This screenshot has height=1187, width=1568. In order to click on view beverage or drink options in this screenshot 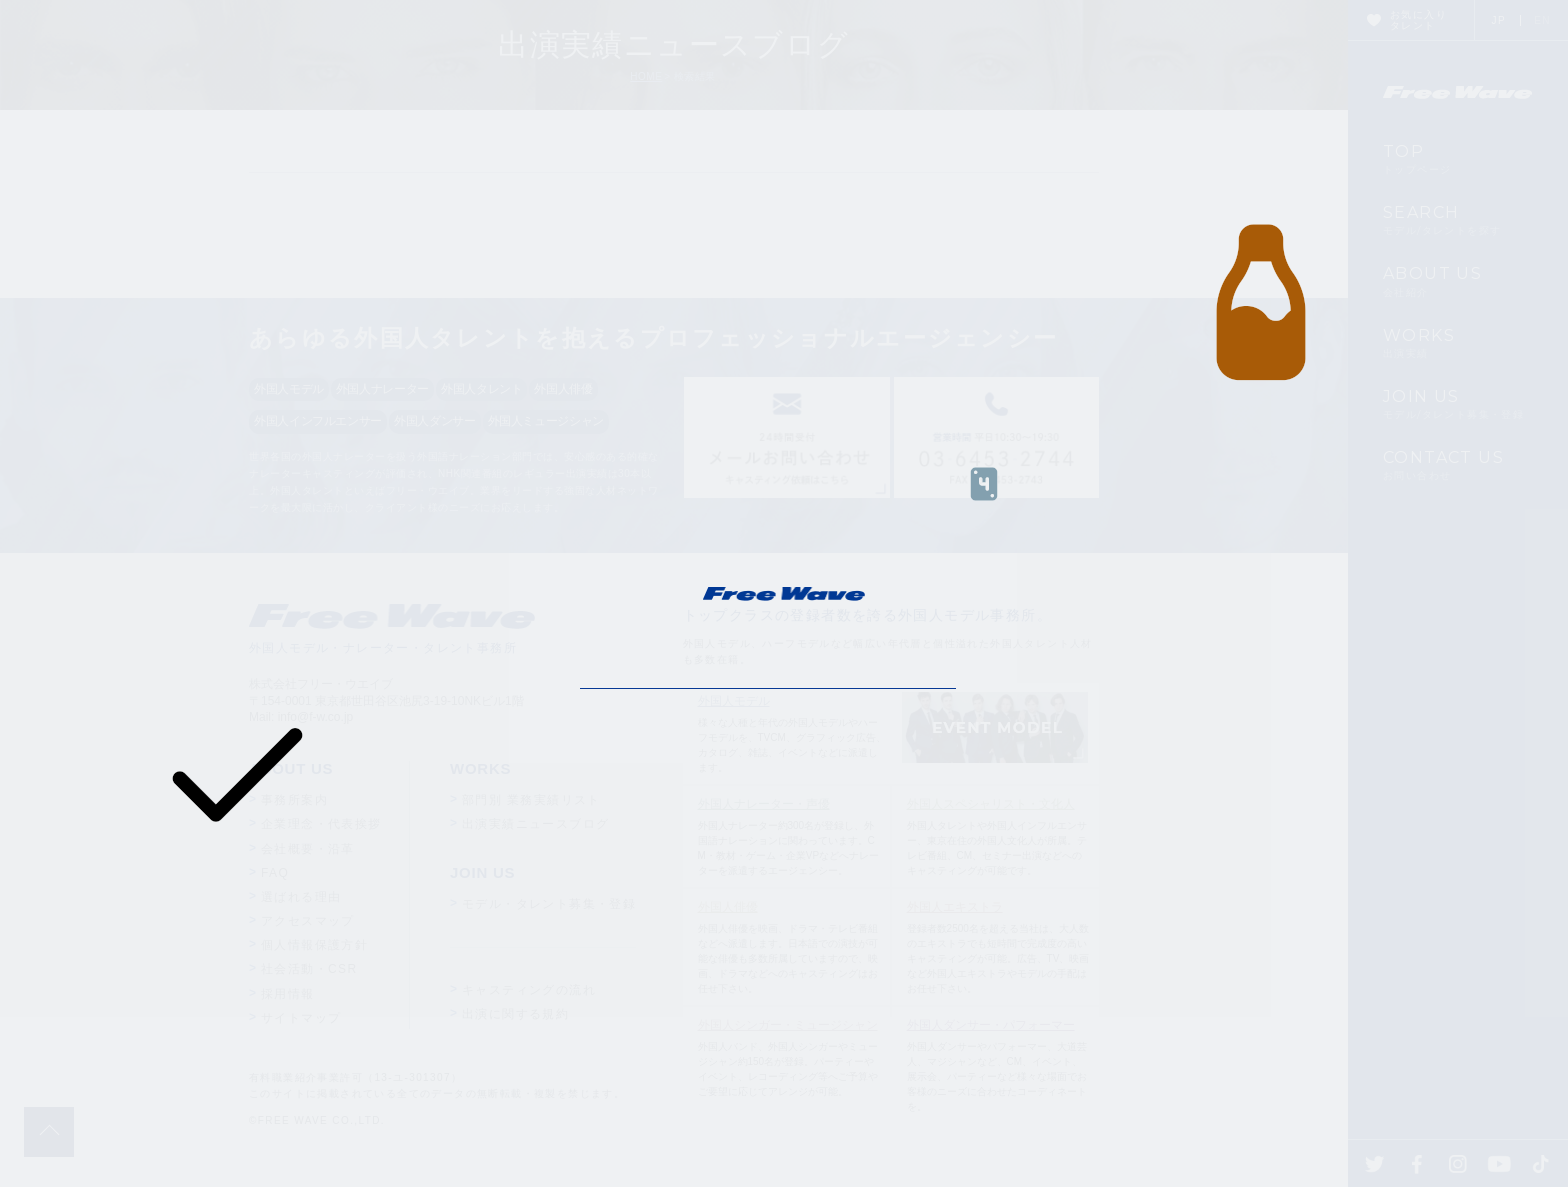, I will do `click(1261, 306)`.